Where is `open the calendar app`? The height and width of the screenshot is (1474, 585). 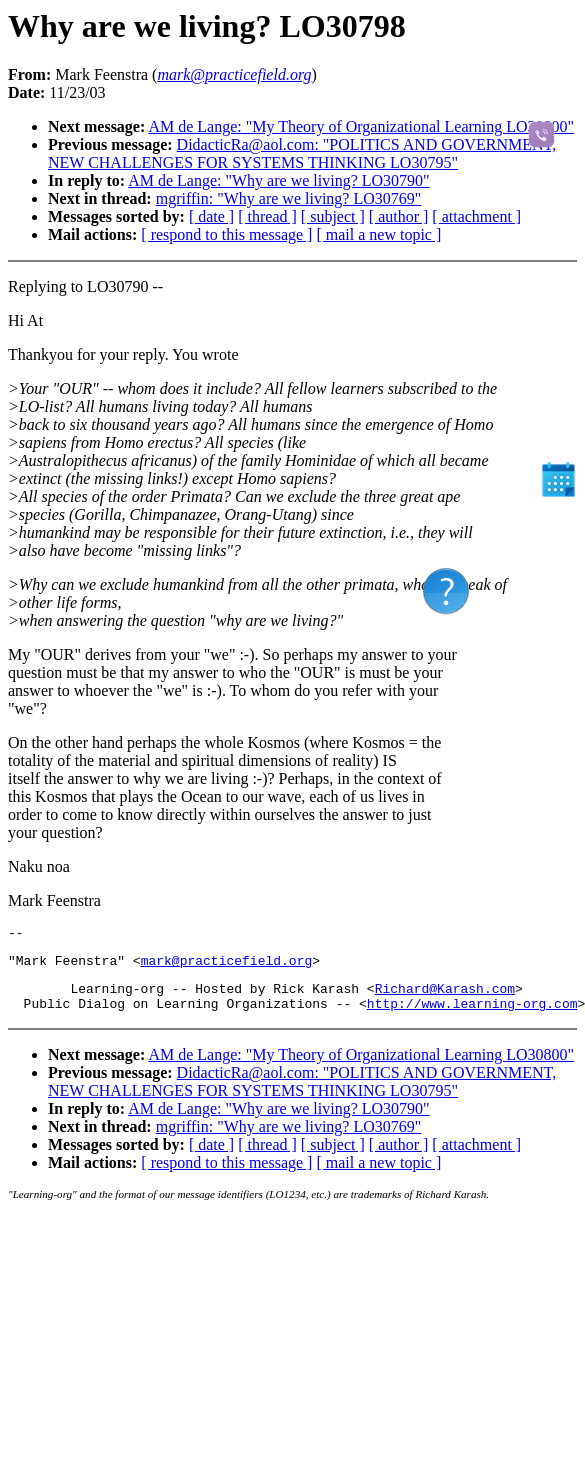 open the calendar app is located at coordinates (558, 480).